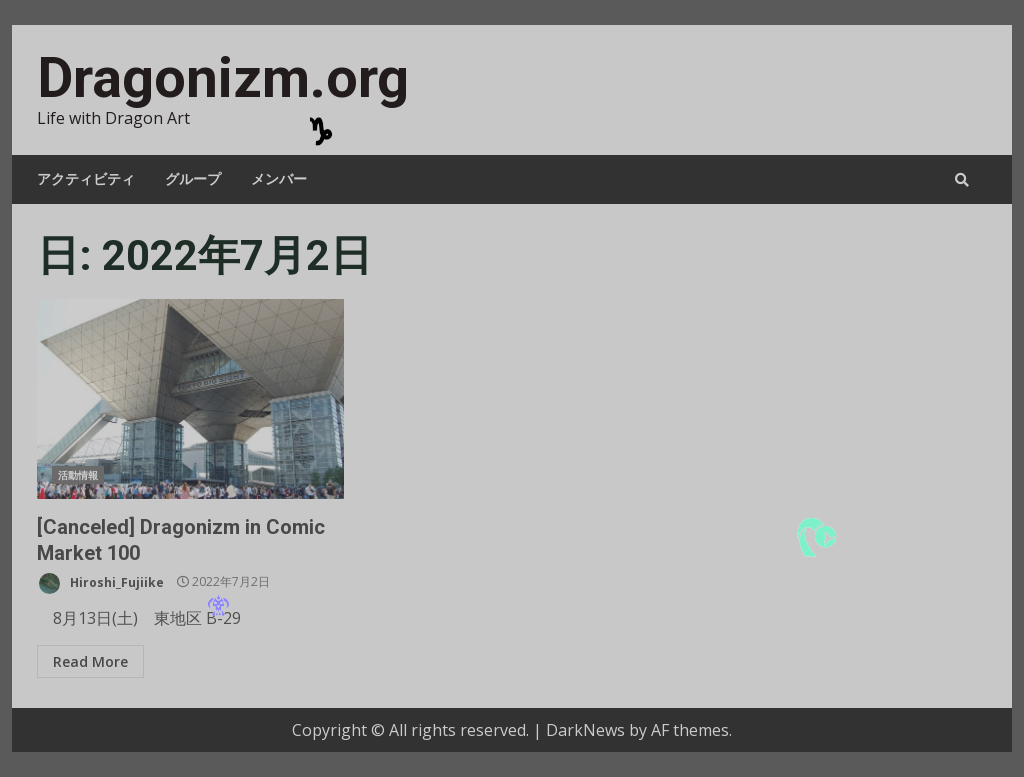 The image size is (1024, 777). I want to click on capricorn zodiac sign symbol, so click(320, 131).